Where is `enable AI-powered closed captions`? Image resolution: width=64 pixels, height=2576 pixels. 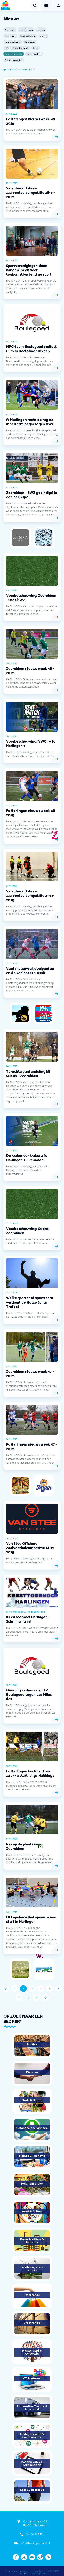
enable AI-powered closed captions is located at coordinates (40, 1846).